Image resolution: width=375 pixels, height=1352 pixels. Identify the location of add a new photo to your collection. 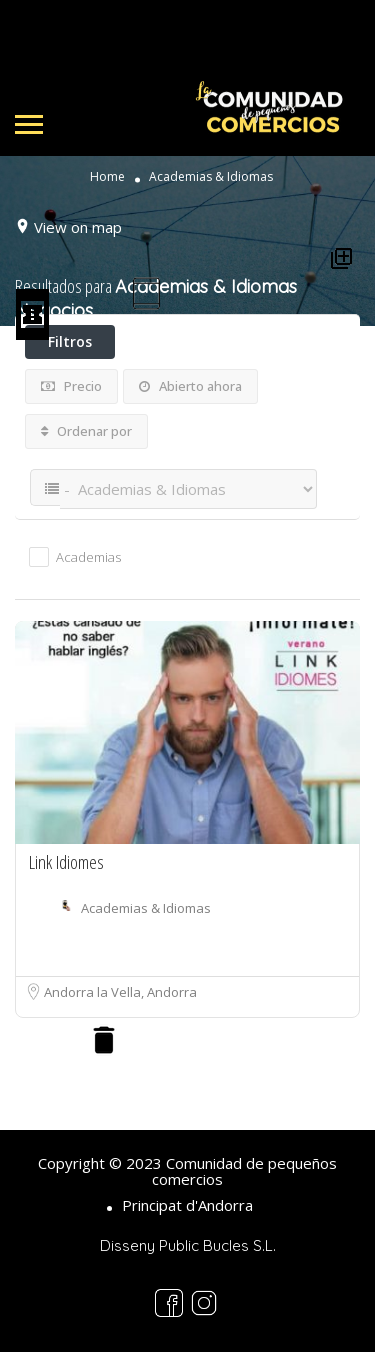
(341, 258).